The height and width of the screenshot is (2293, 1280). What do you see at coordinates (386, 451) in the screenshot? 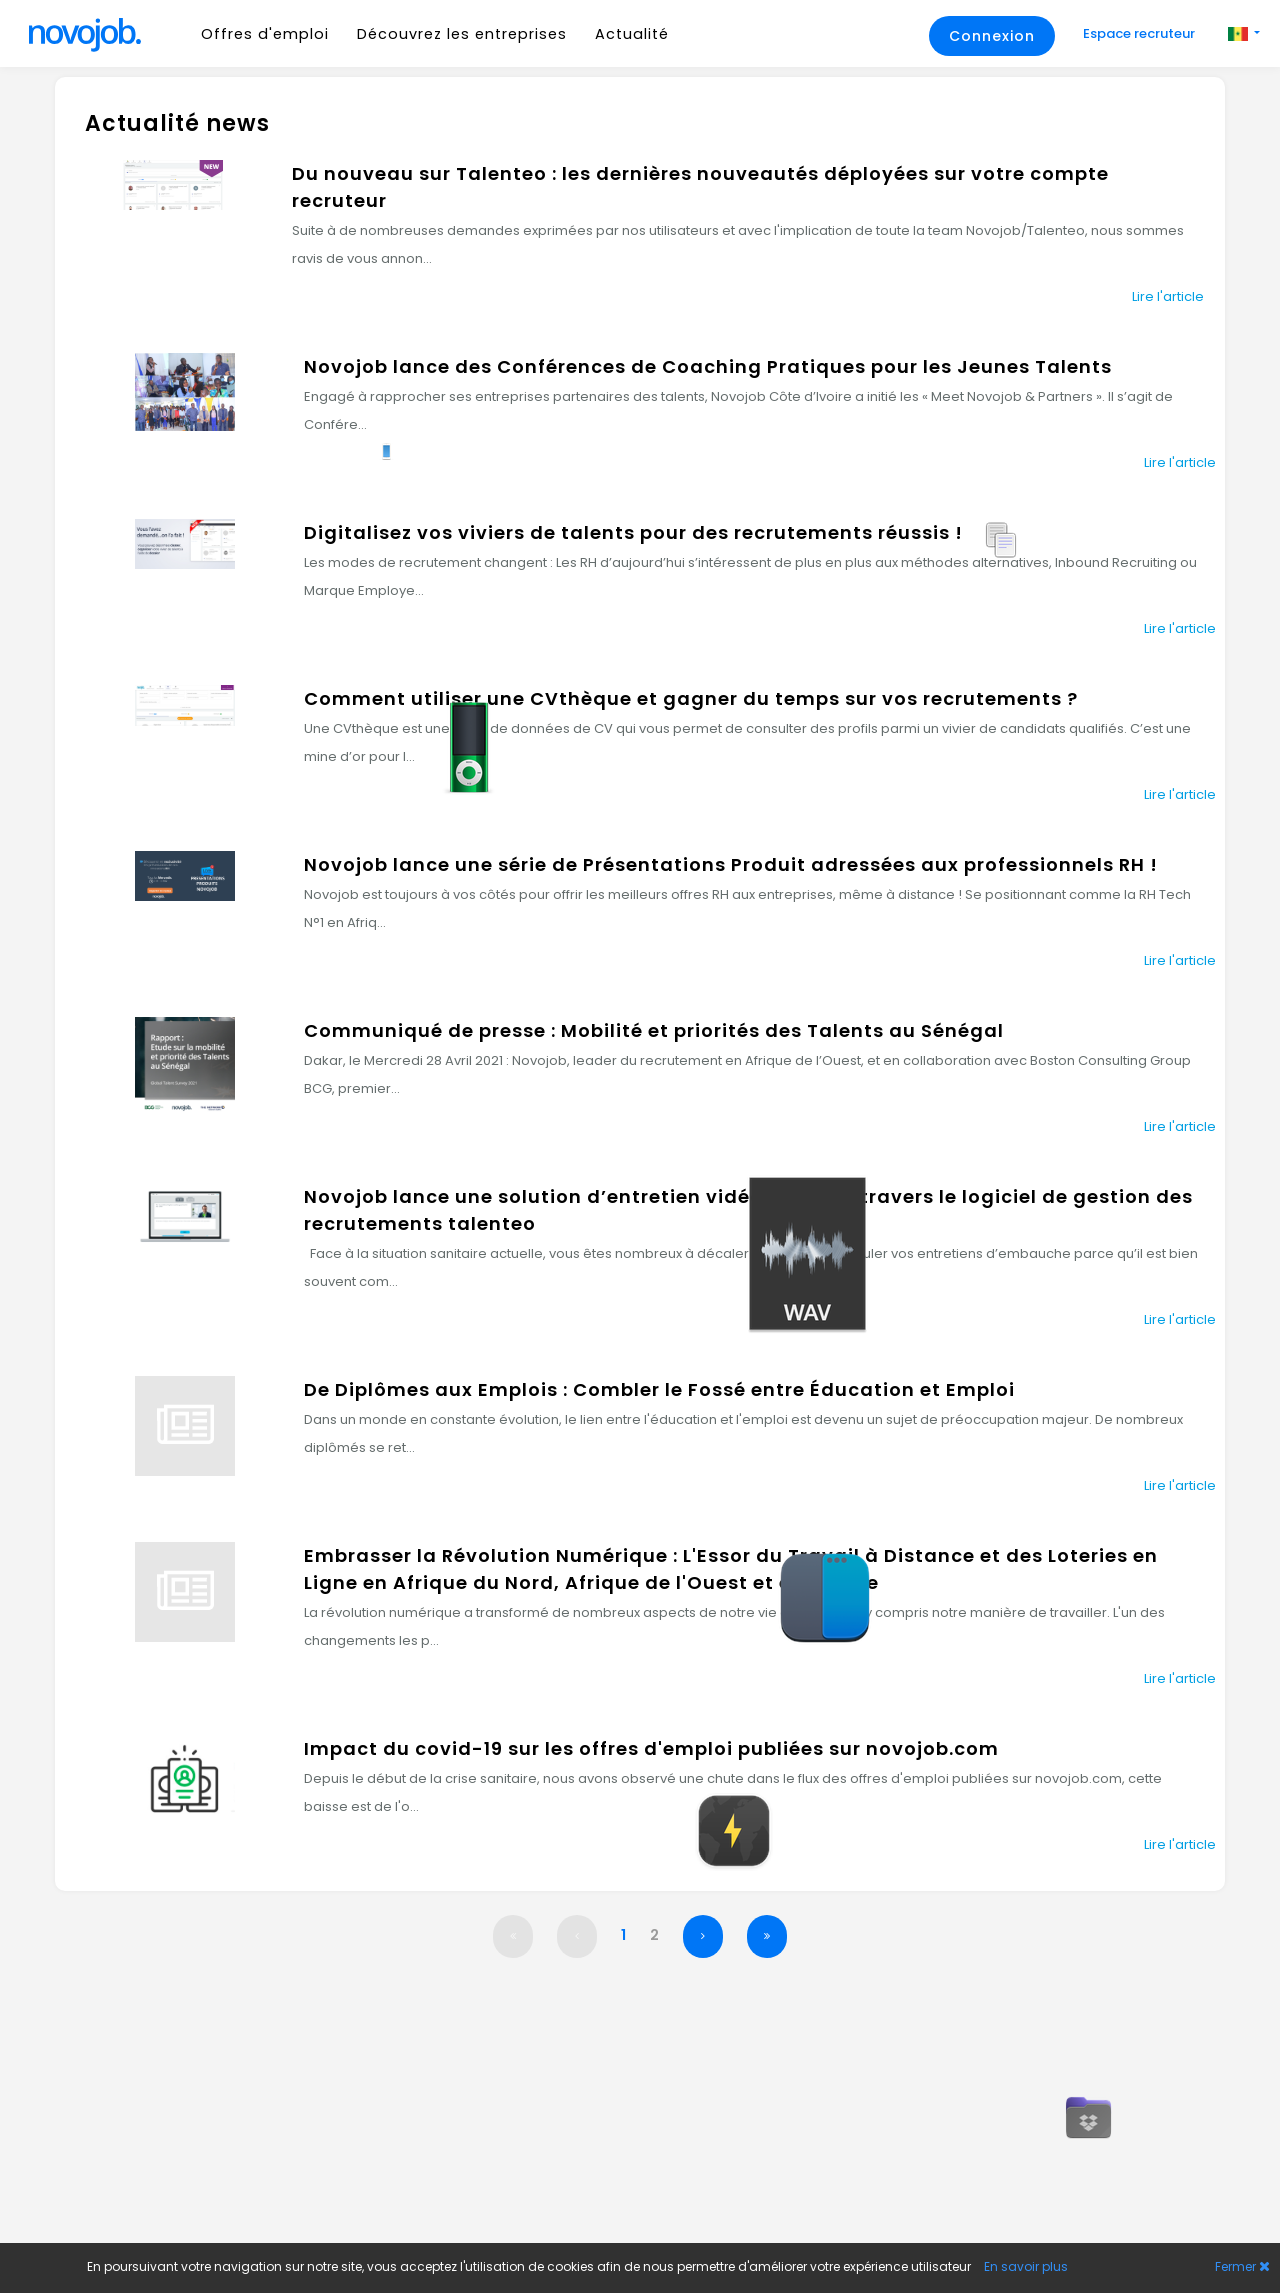
I see `iPod Touch device connected` at bounding box center [386, 451].